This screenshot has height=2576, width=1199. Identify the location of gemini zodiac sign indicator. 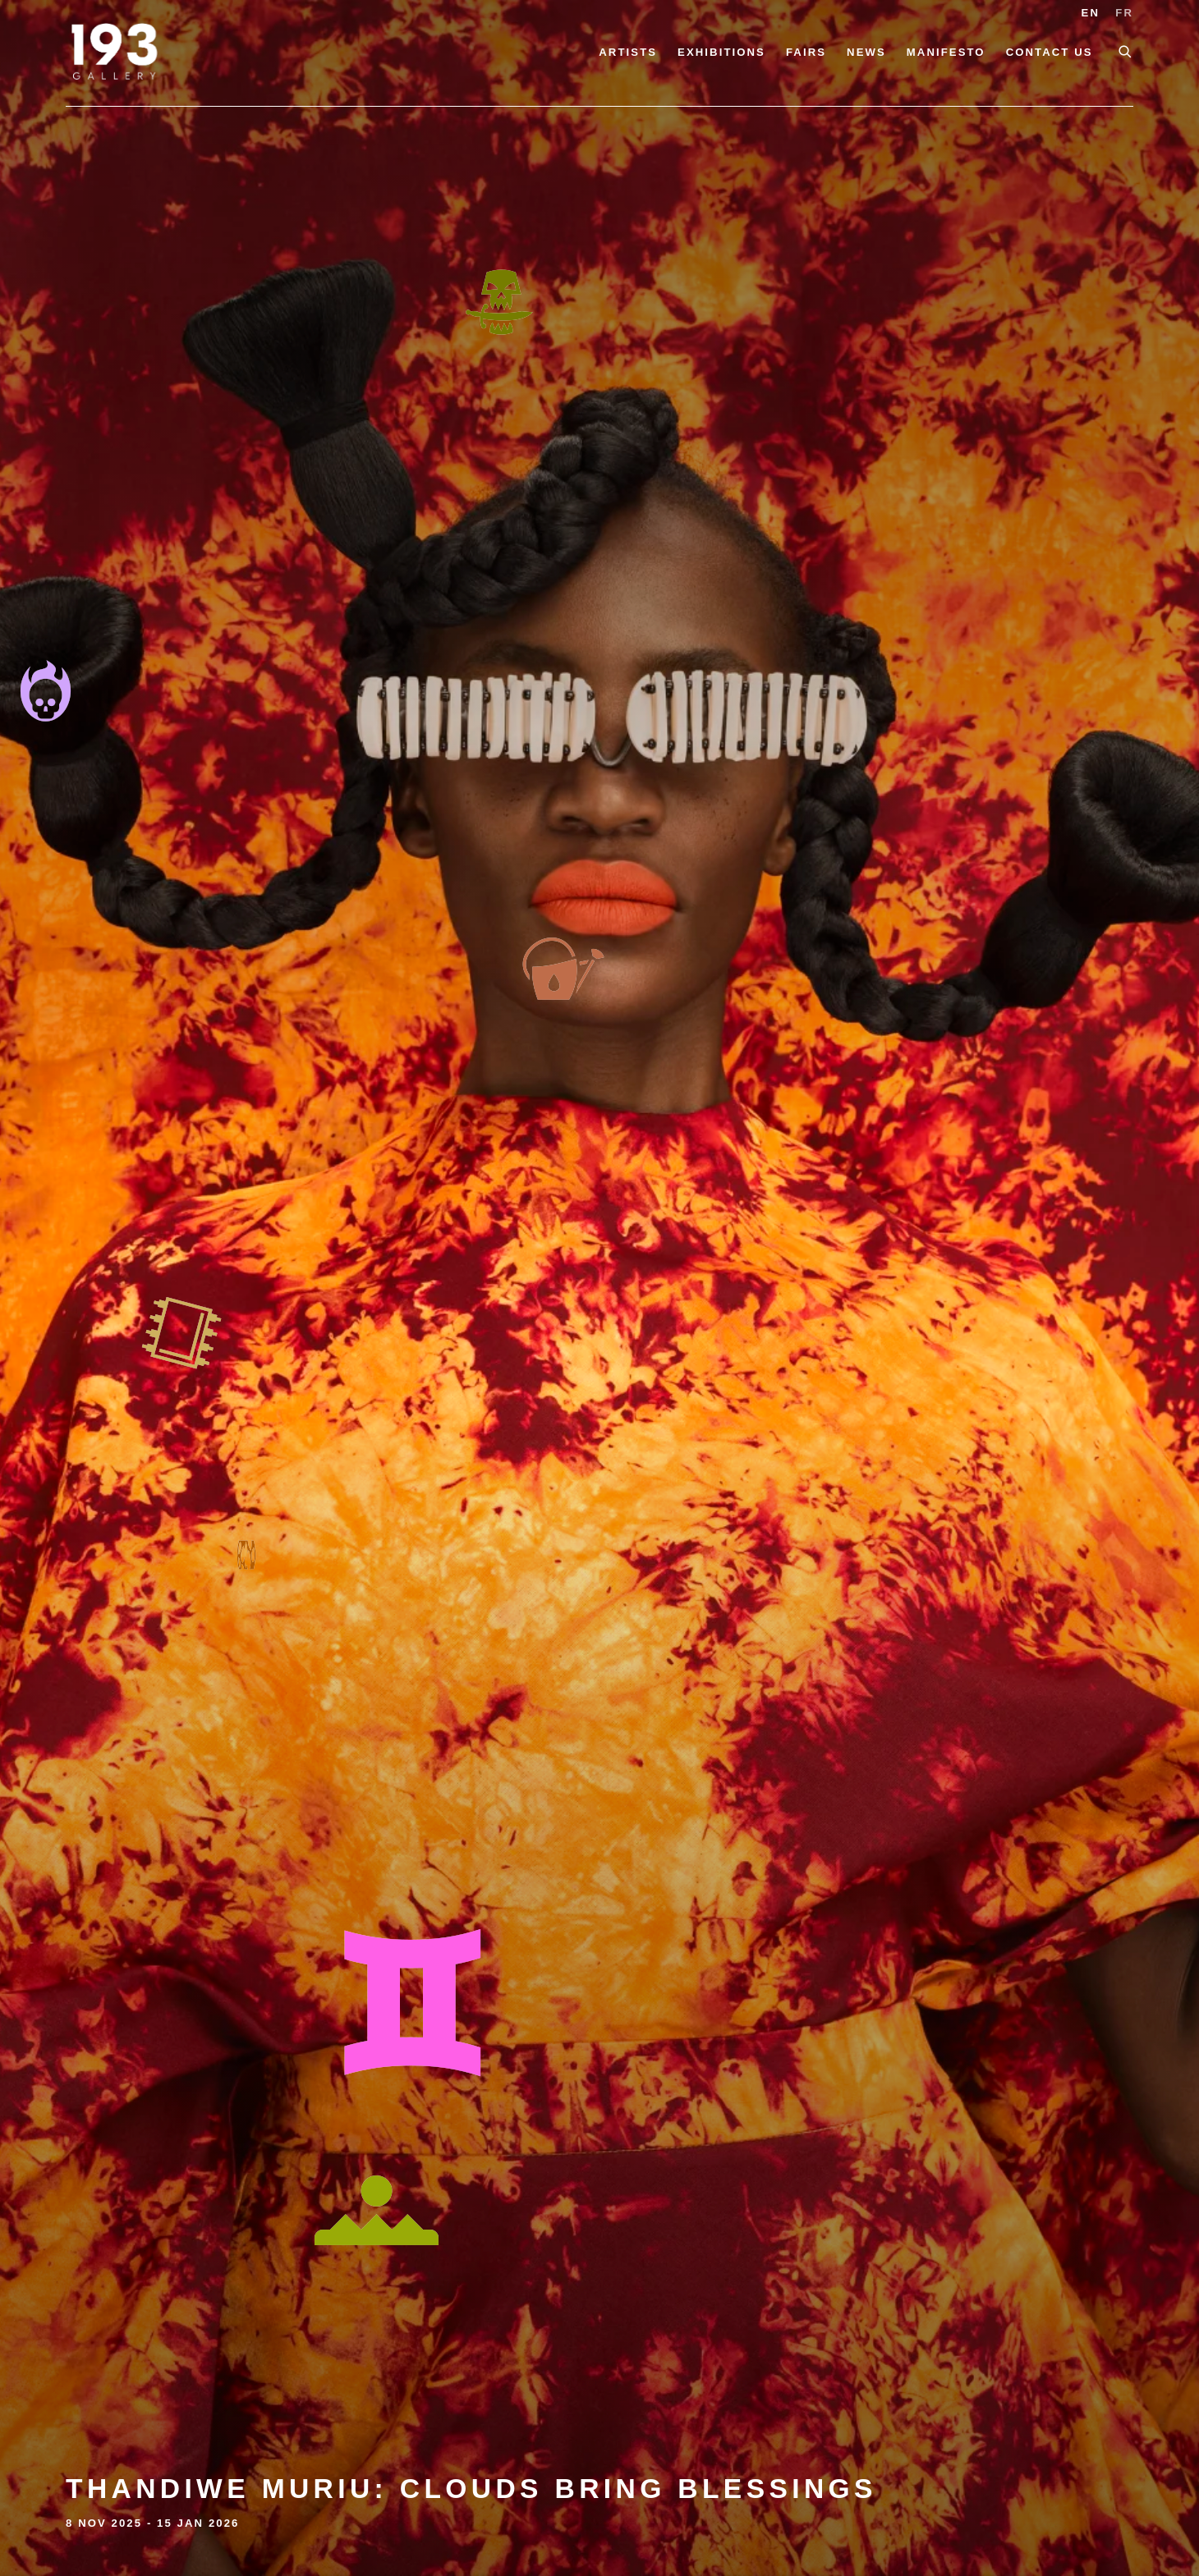
(413, 2003).